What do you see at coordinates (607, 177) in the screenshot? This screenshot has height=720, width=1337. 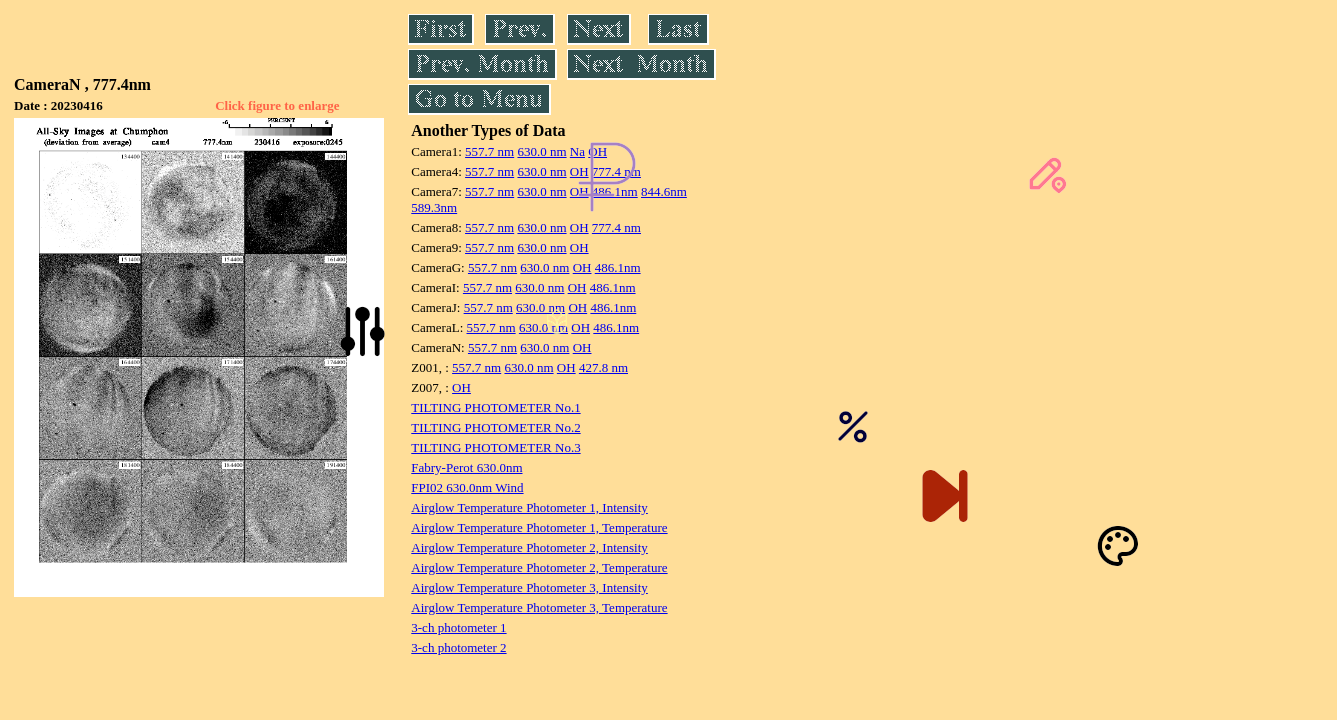 I see `indicates Russian ruble currency` at bounding box center [607, 177].